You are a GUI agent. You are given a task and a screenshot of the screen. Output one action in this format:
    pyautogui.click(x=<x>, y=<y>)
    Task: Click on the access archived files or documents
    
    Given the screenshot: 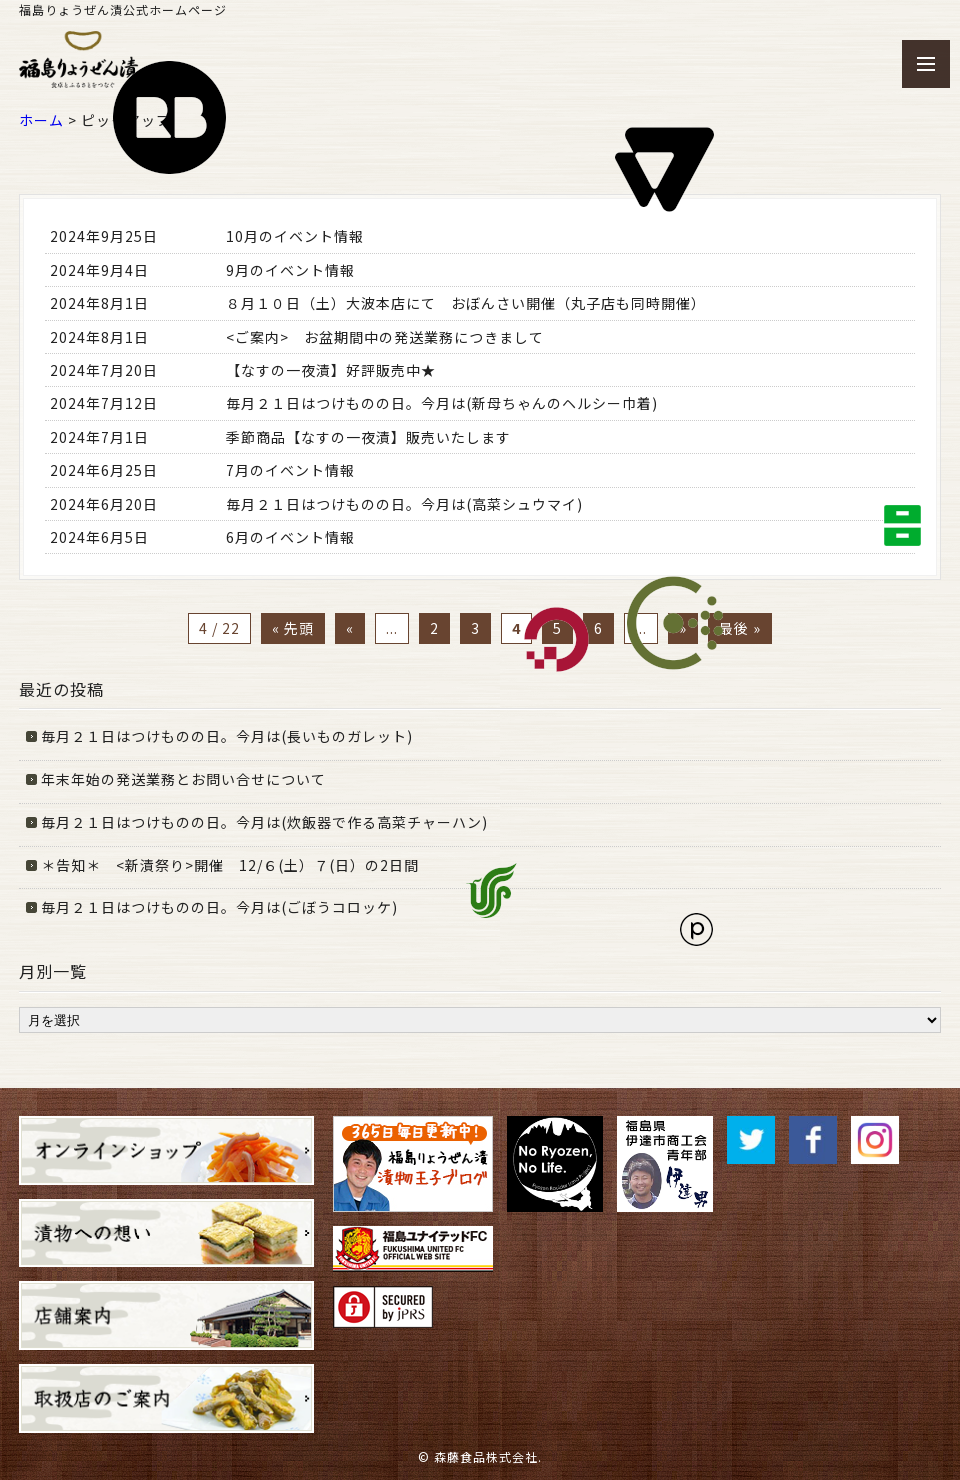 What is the action you would take?
    pyautogui.click(x=902, y=525)
    